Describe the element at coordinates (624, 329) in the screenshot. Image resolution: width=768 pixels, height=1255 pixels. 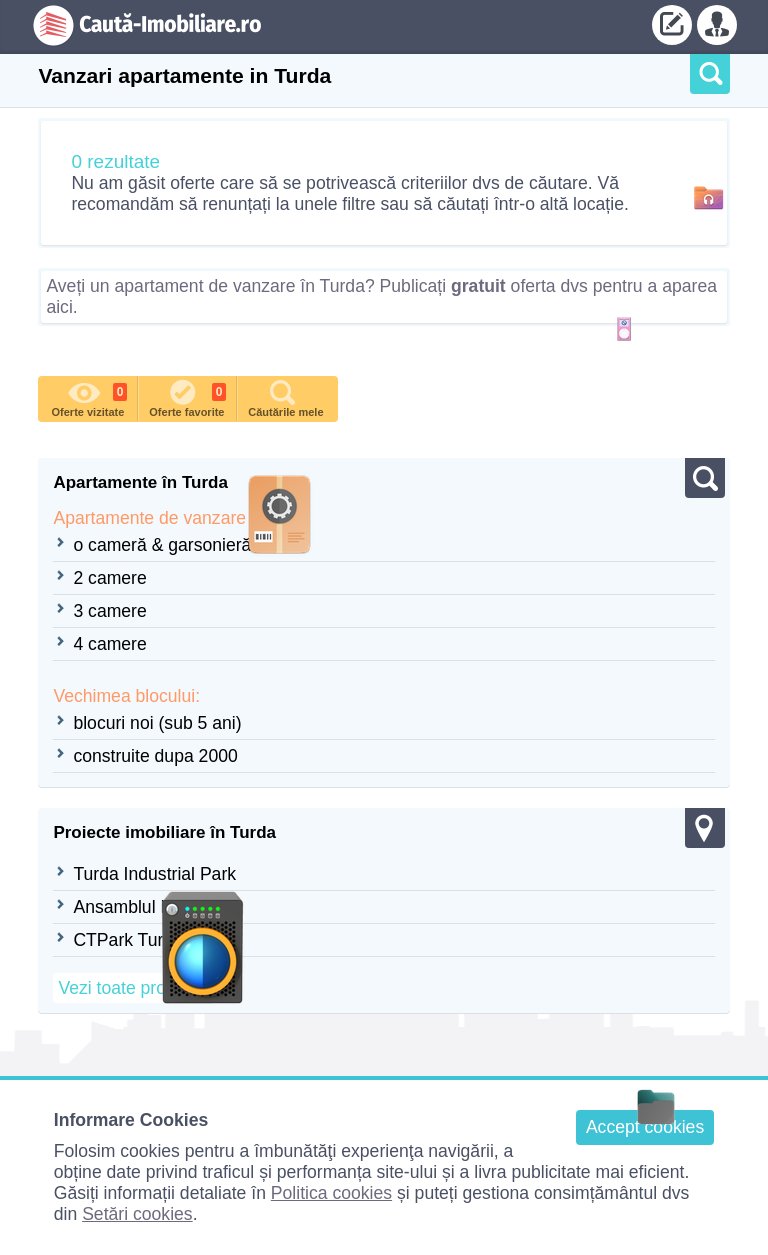
I see `iPod mini device in pink color` at that location.